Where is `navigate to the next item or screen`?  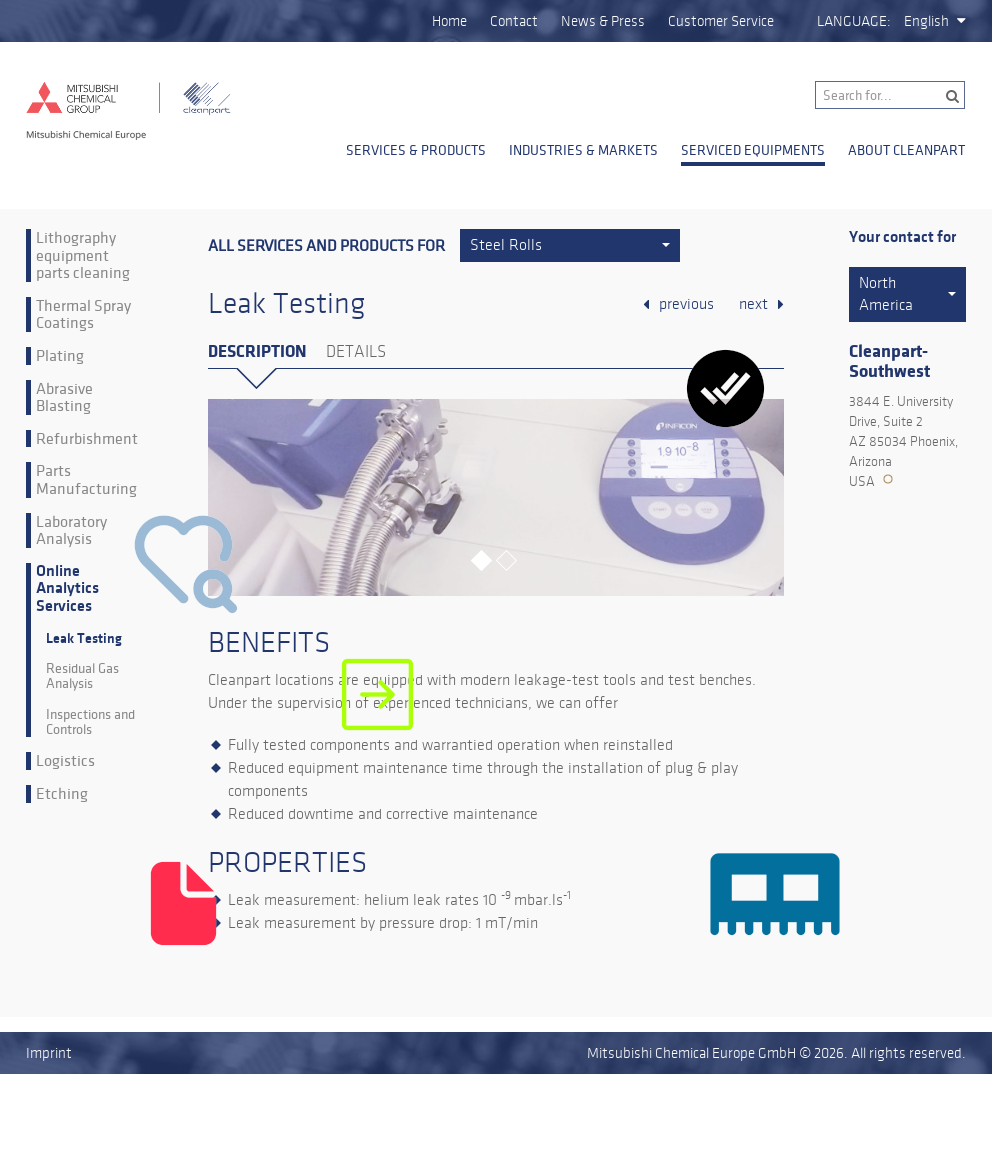 navigate to the next item or screen is located at coordinates (377, 694).